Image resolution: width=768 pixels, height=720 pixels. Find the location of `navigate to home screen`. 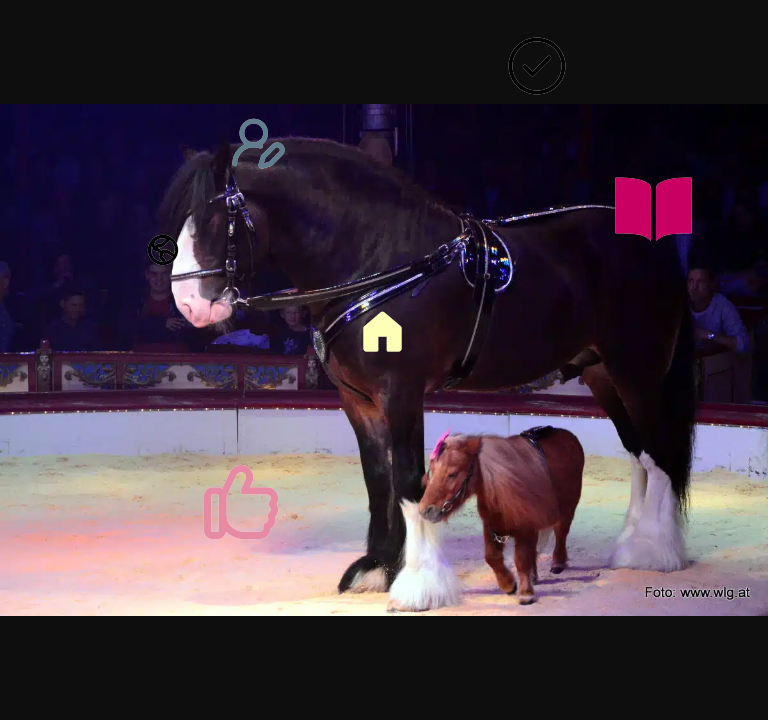

navigate to home screen is located at coordinates (382, 332).